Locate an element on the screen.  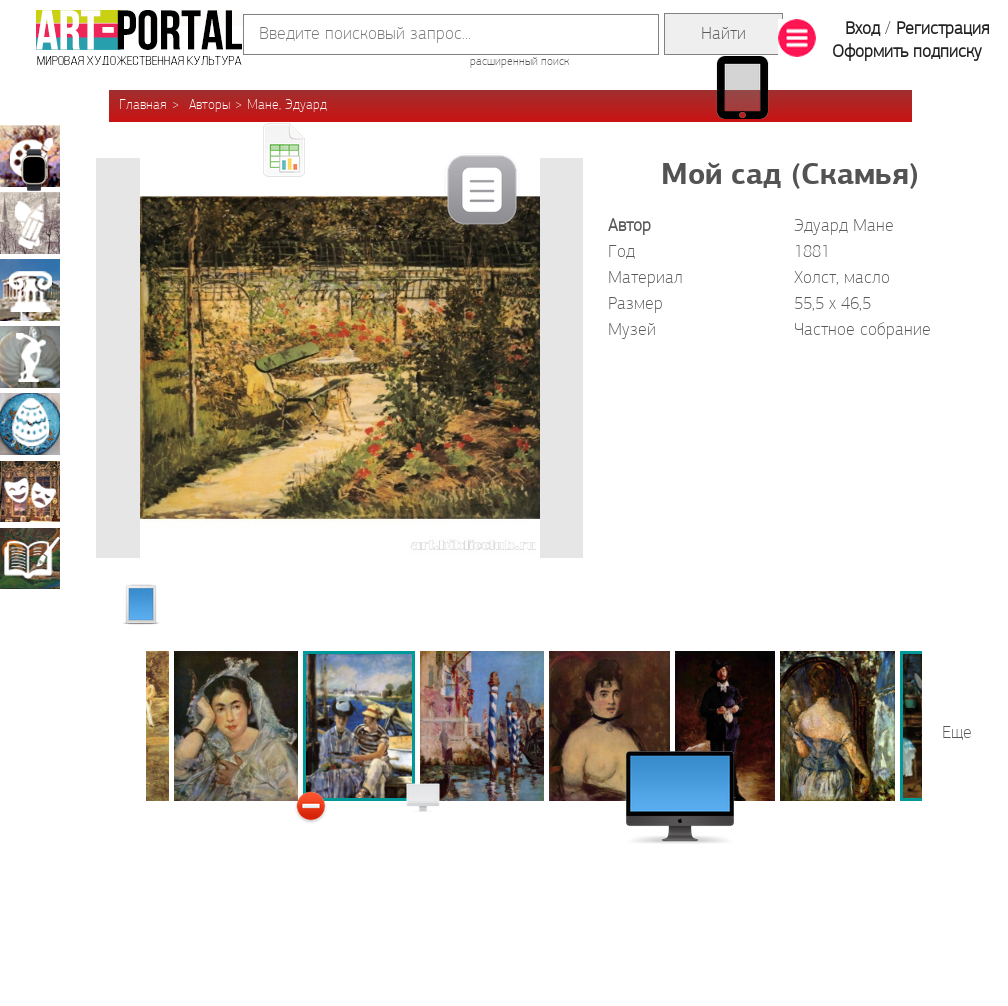
indicates a private or restricted folder is located at coordinates (255, 763).